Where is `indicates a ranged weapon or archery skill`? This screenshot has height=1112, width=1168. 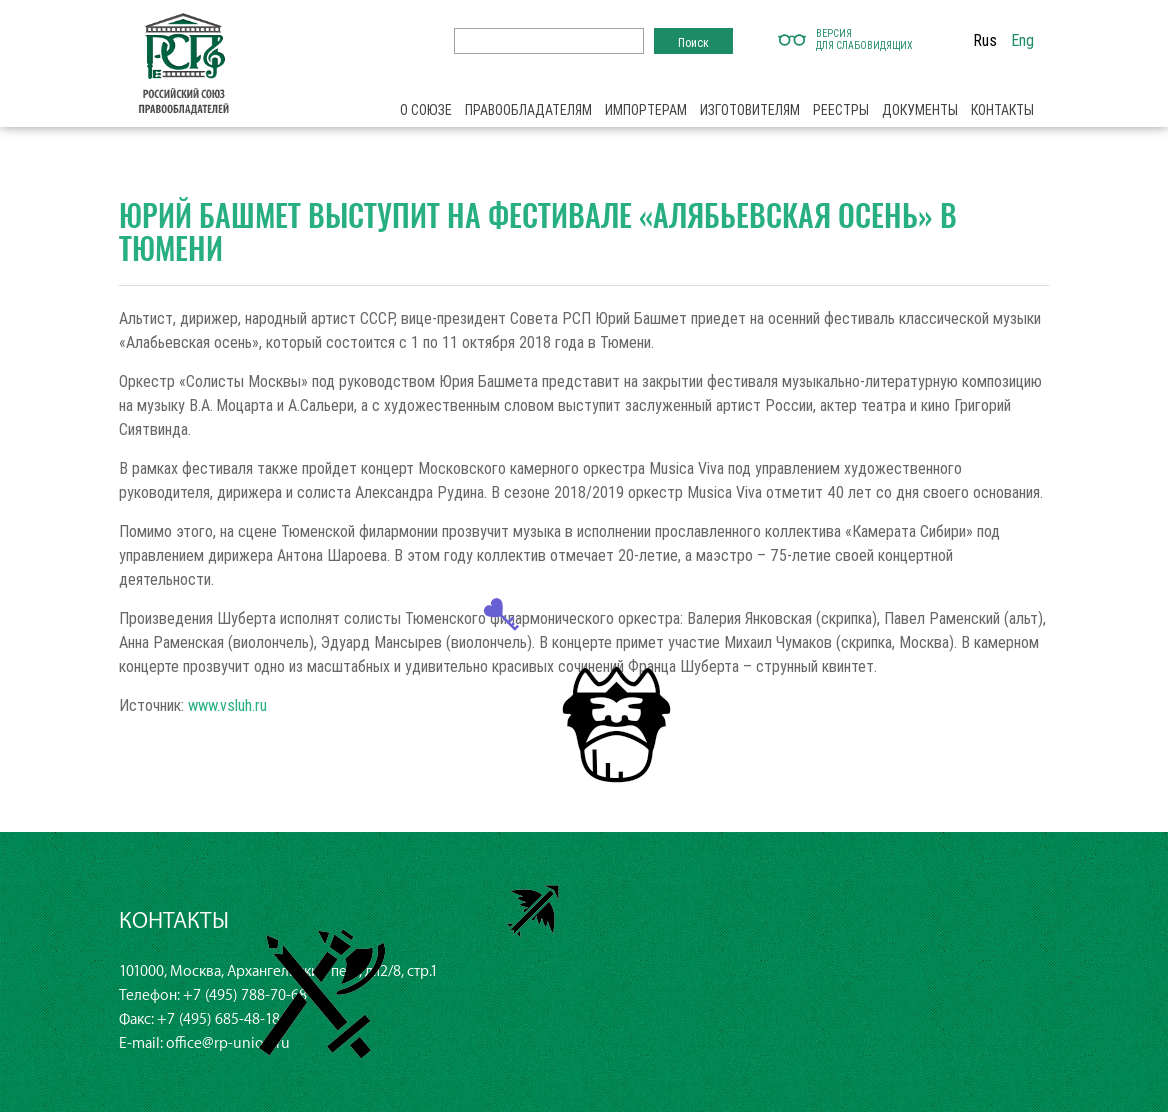
indicates a ranged weapon or archery skill is located at coordinates (532, 911).